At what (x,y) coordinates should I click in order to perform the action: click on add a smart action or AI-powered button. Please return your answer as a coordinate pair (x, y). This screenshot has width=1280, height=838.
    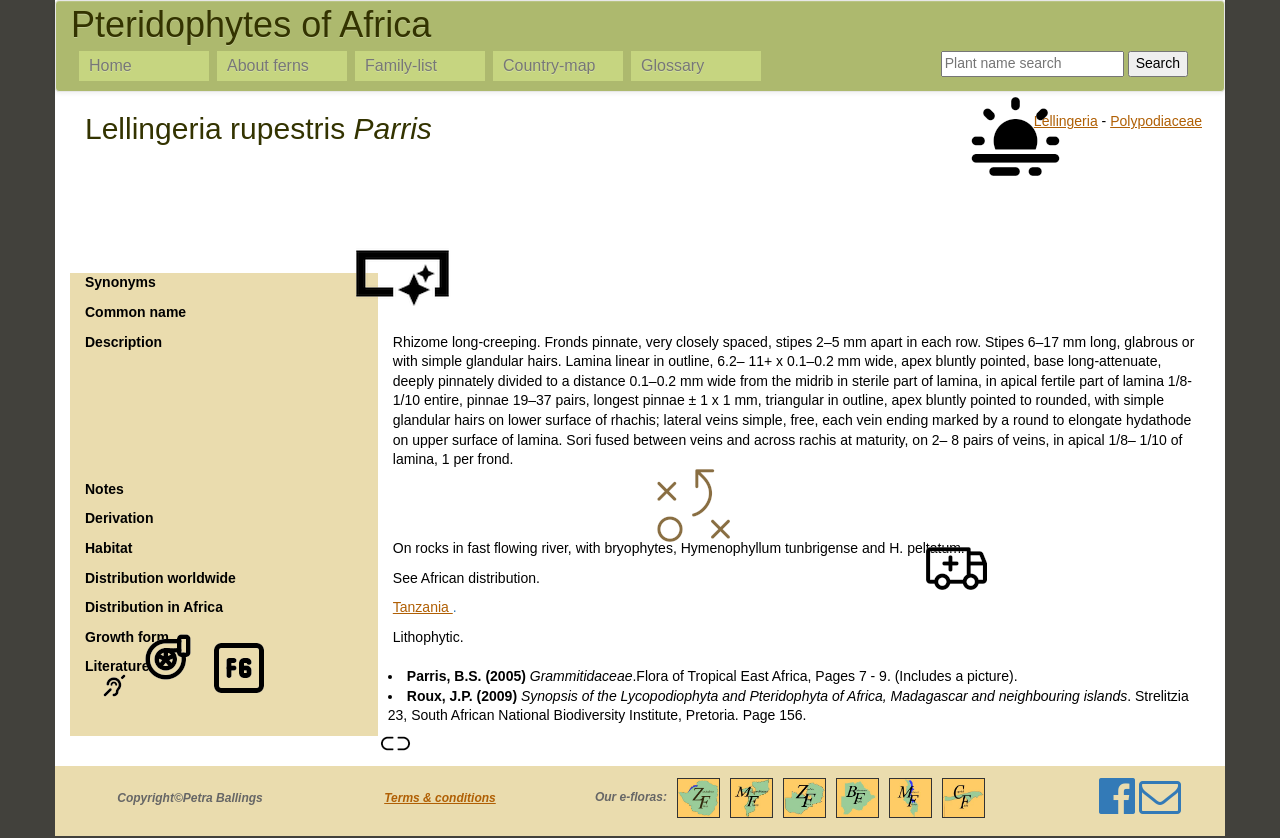
    Looking at the image, I should click on (402, 273).